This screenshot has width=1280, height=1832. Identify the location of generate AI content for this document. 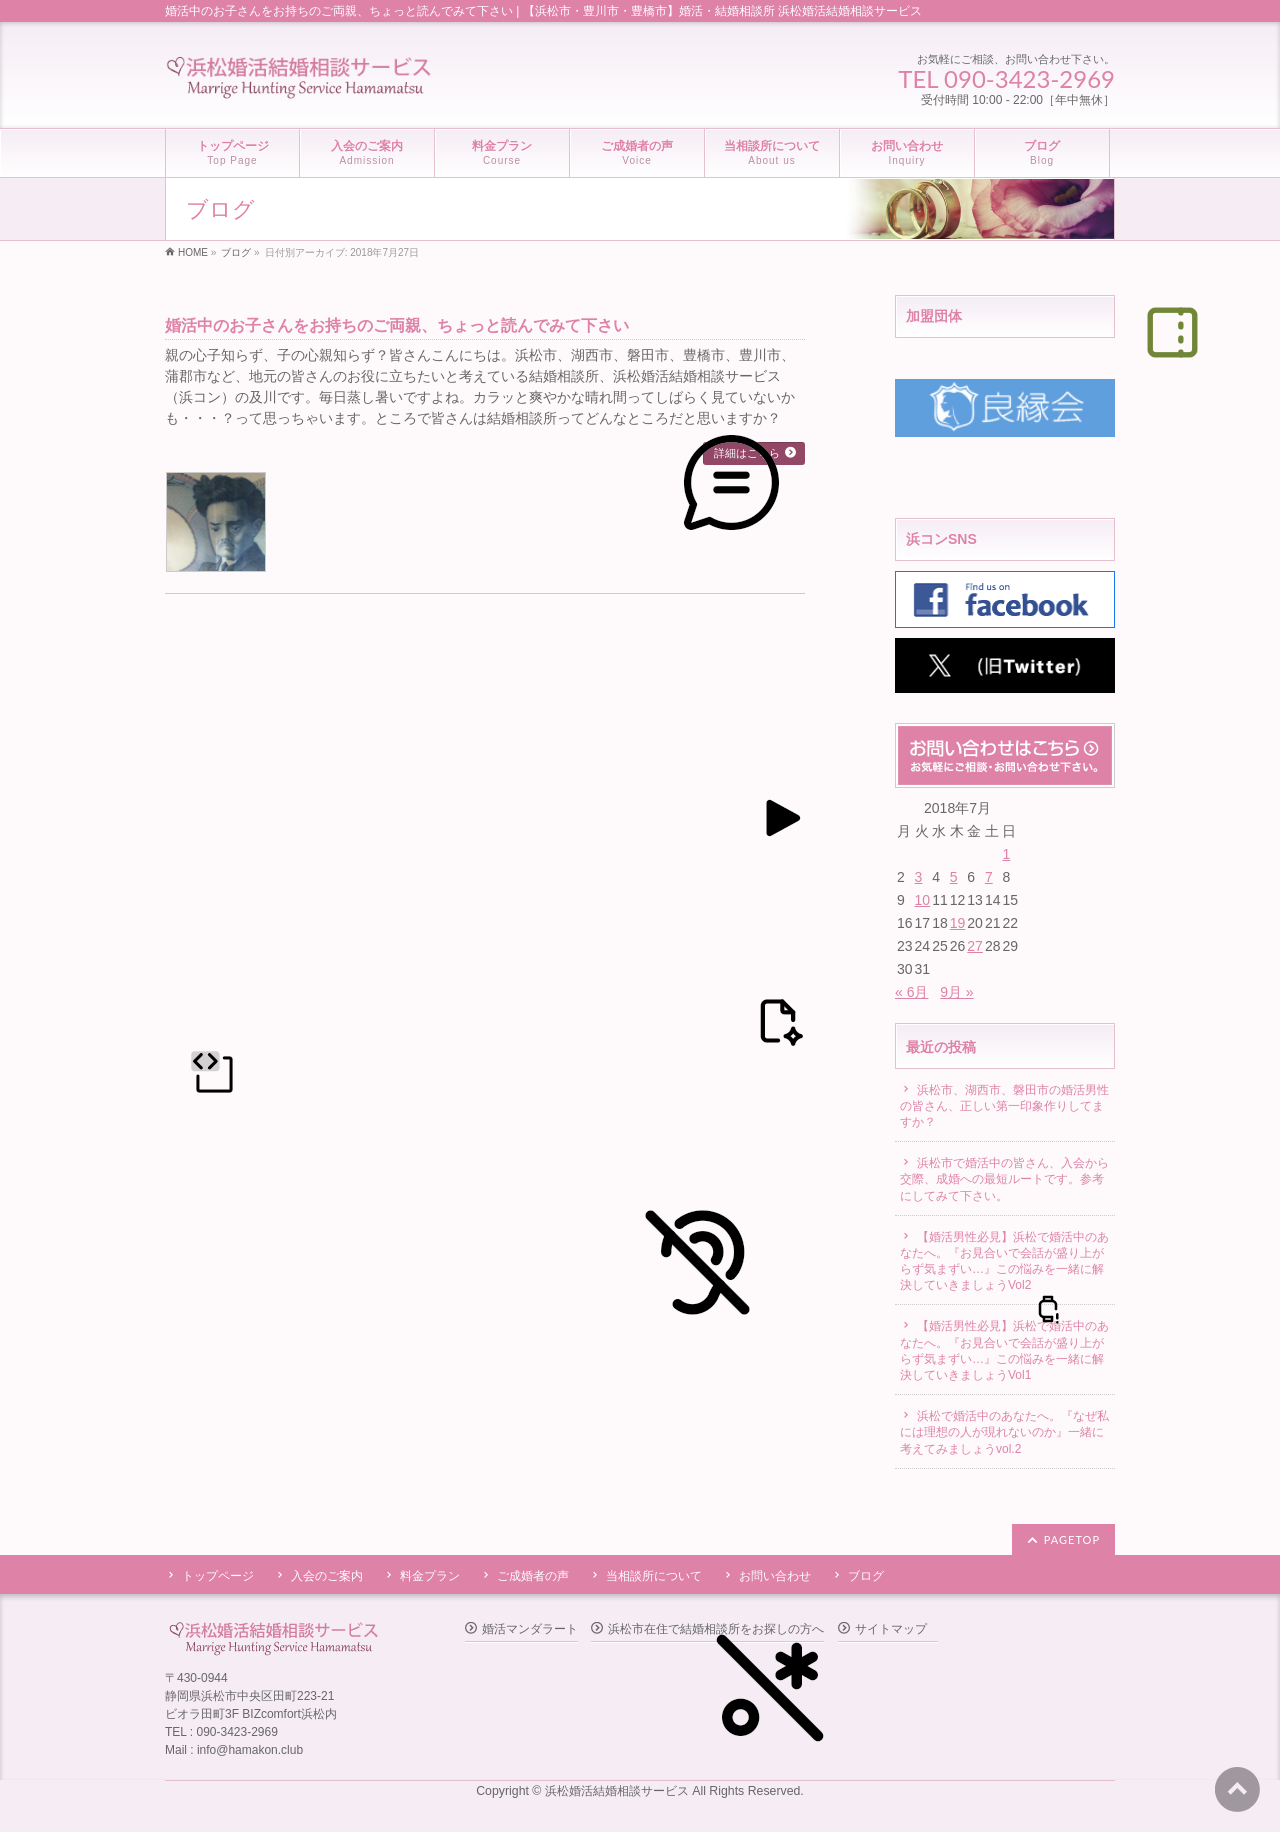
(778, 1021).